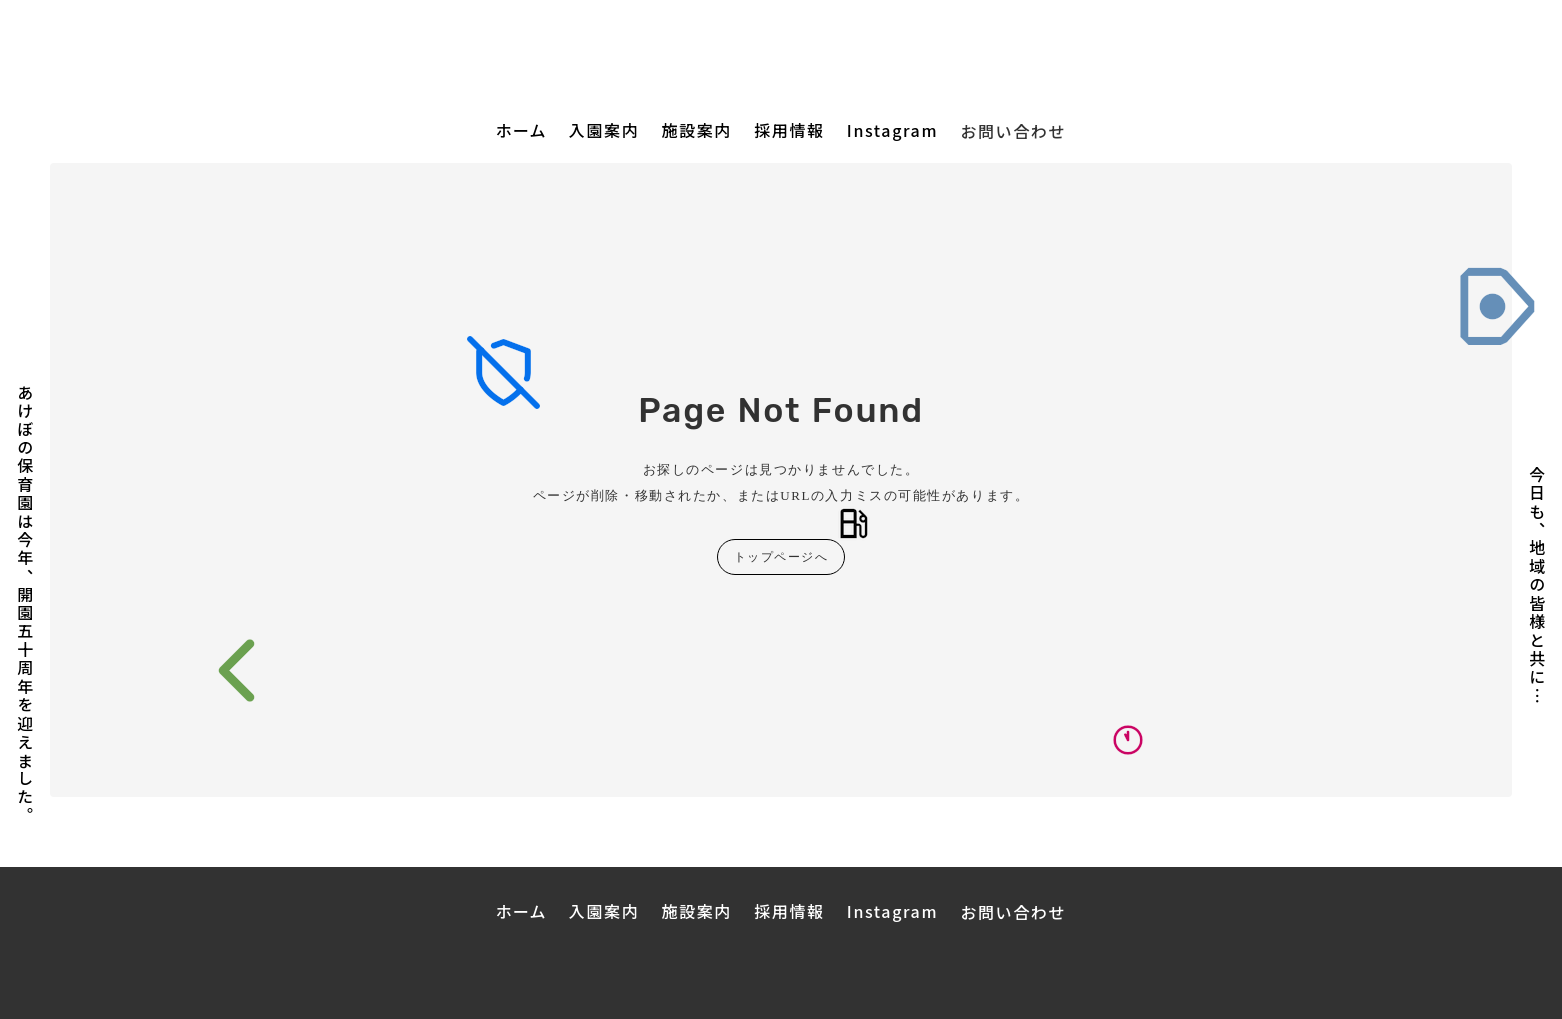  Describe the element at coordinates (853, 523) in the screenshot. I see `find nearby gas stations` at that location.